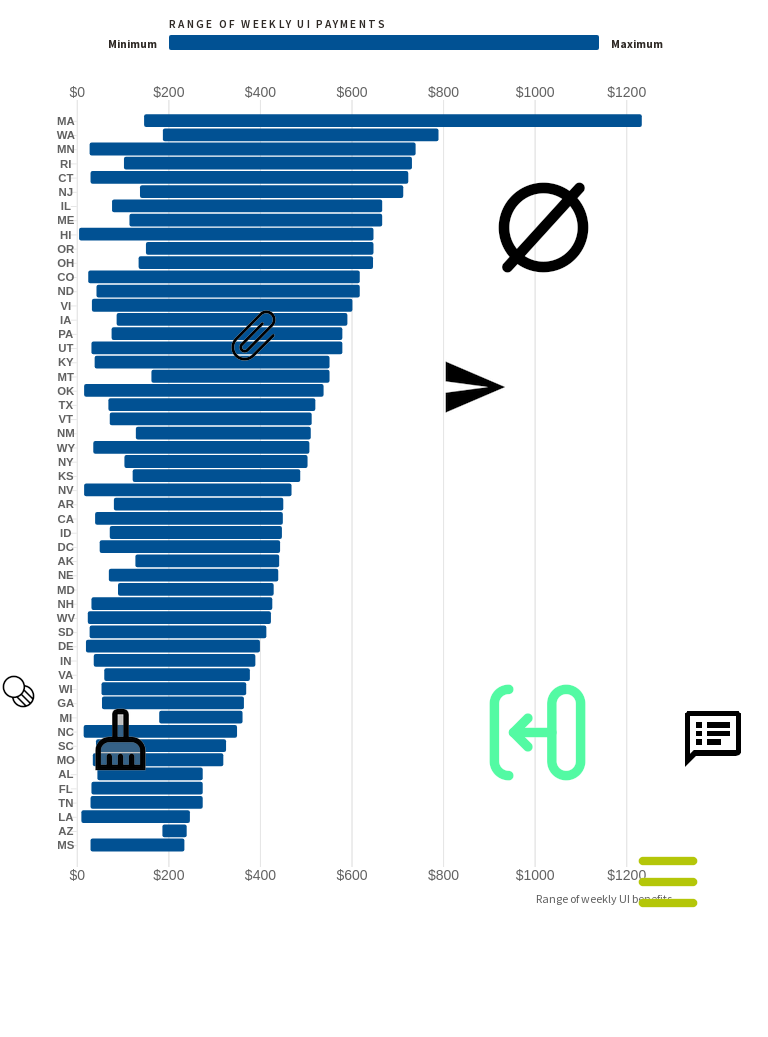 This screenshot has width=768, height=1037. Describe the element at coordinates (537, 732) in the screenshot. I see `move element to the left panel` at that location.